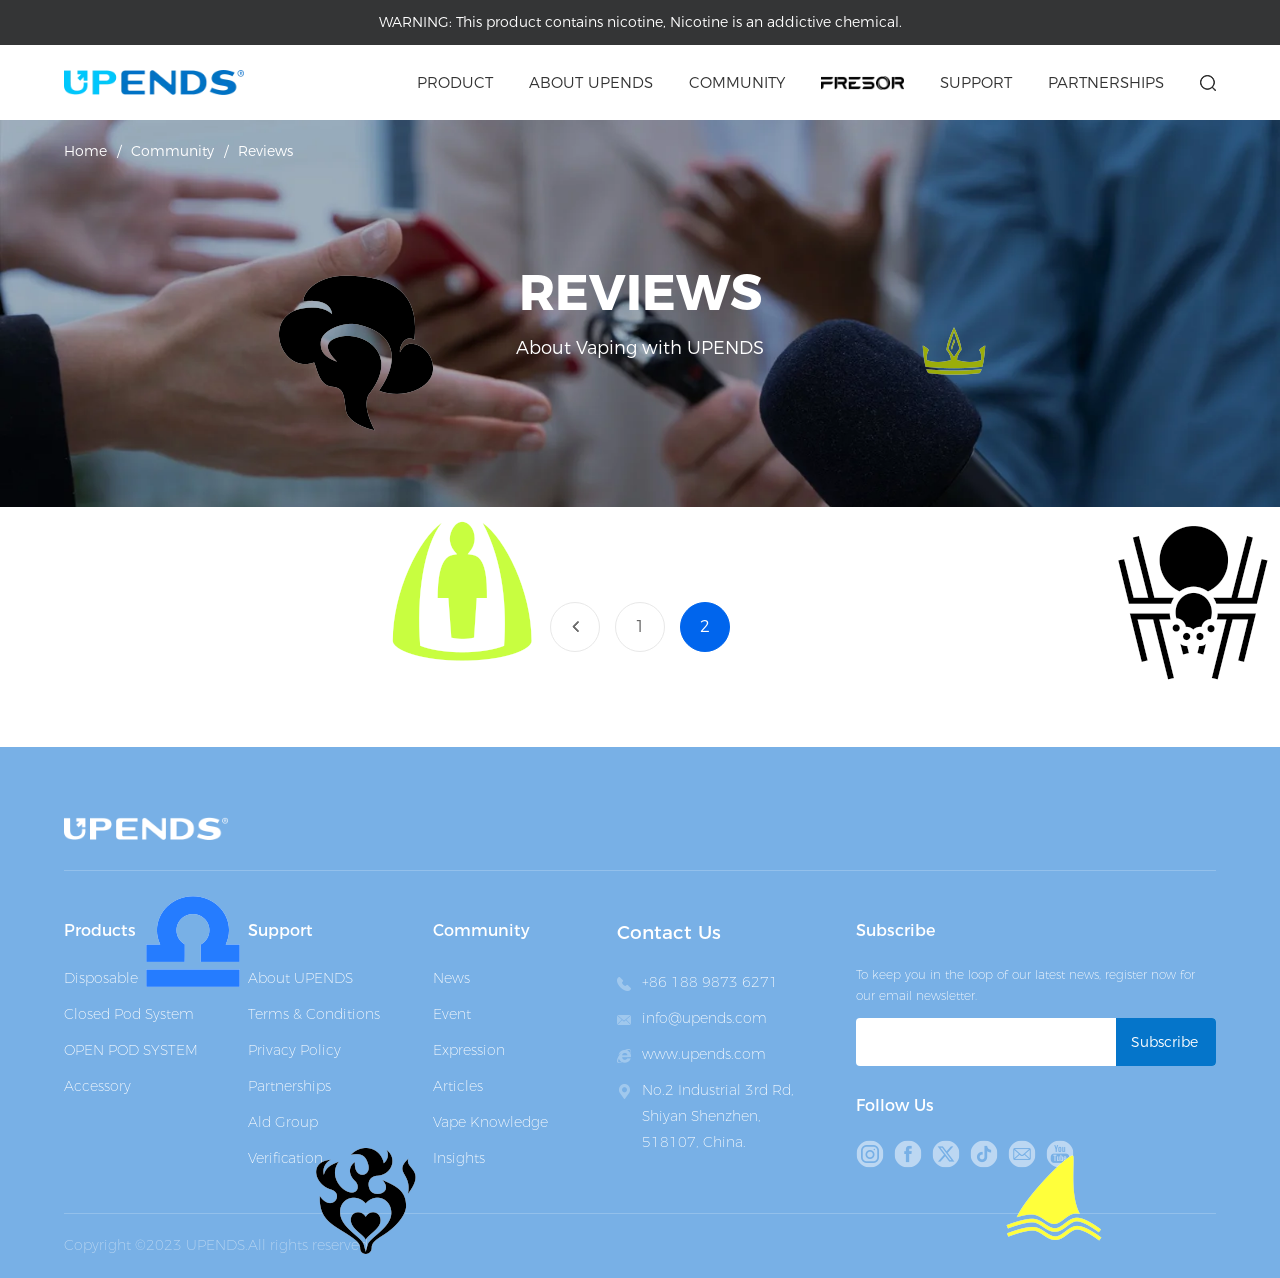 The width and height of the screenshot is (1280, 1278). What do you see at coordinates (462, 591) in the screenshot?
I see `notification security settings` at bounding box center [462, 591].